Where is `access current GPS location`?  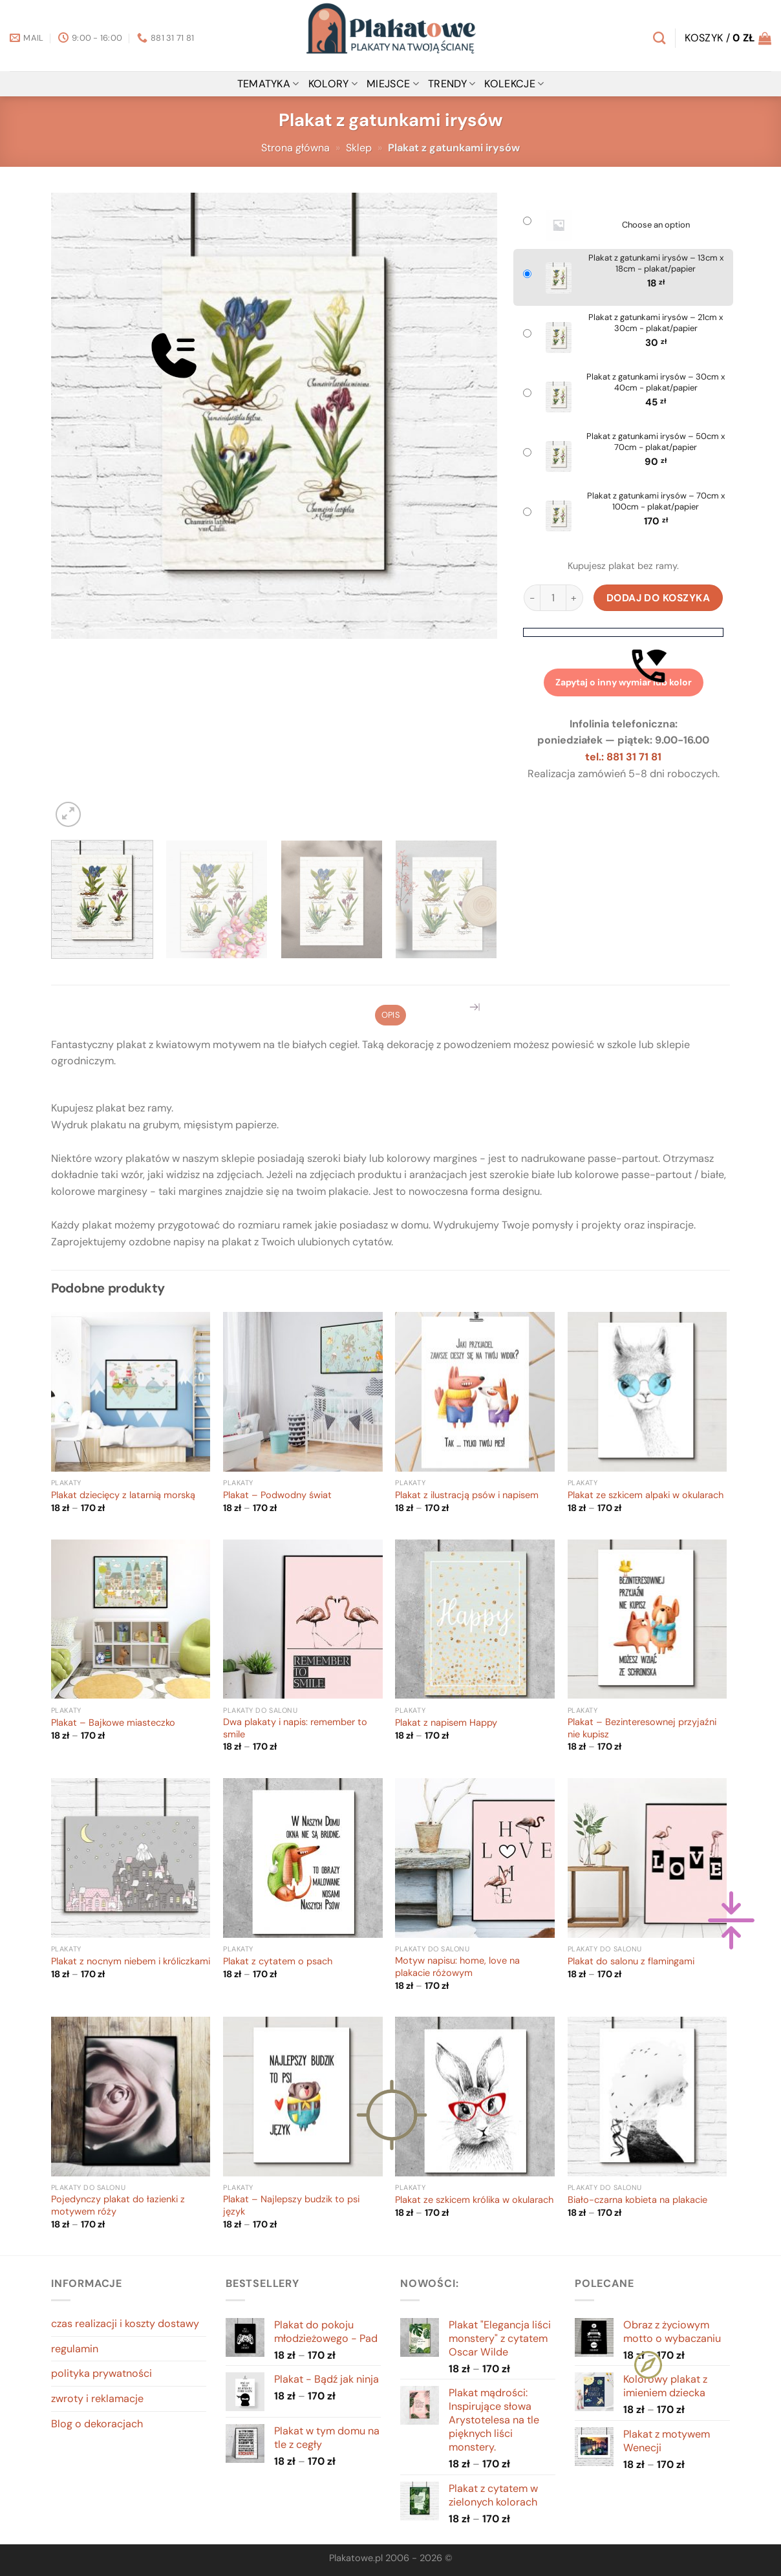
access current GPS location is located at coordinates (392, 2115).